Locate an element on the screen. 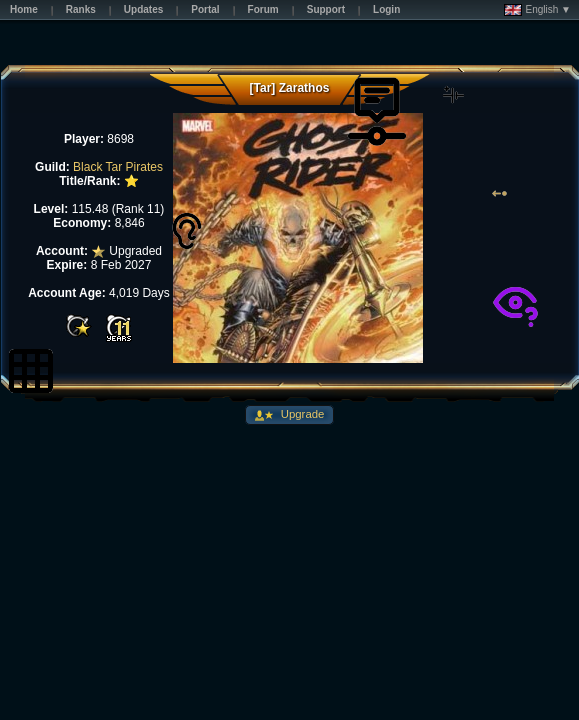  add a new cell to the circuit diagram is located at coordinates (453, 95).